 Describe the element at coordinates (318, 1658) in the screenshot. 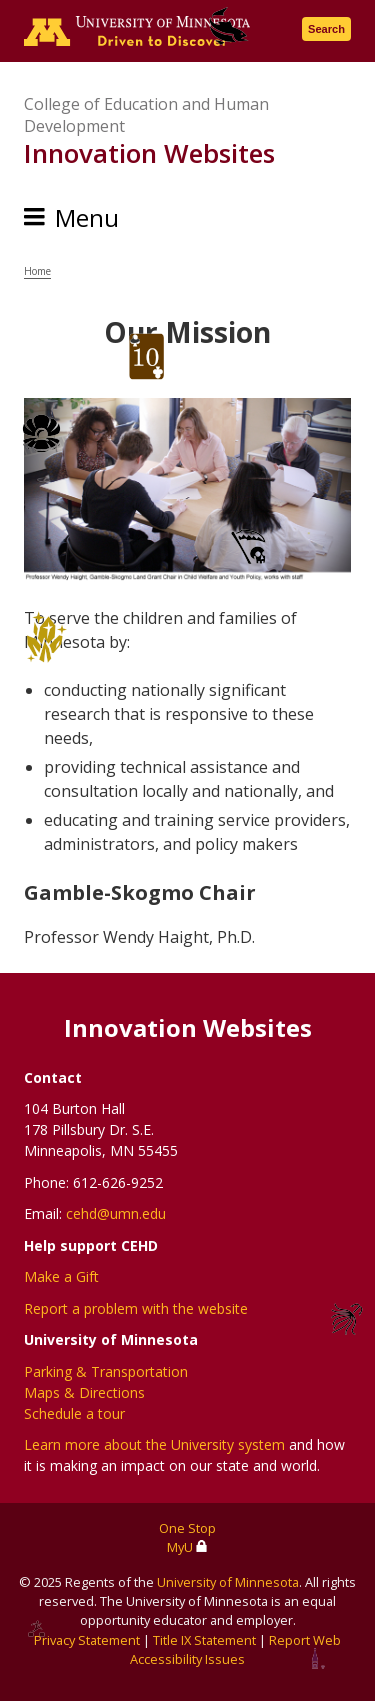

I see `select sake or Japanese beverage option` at that location.